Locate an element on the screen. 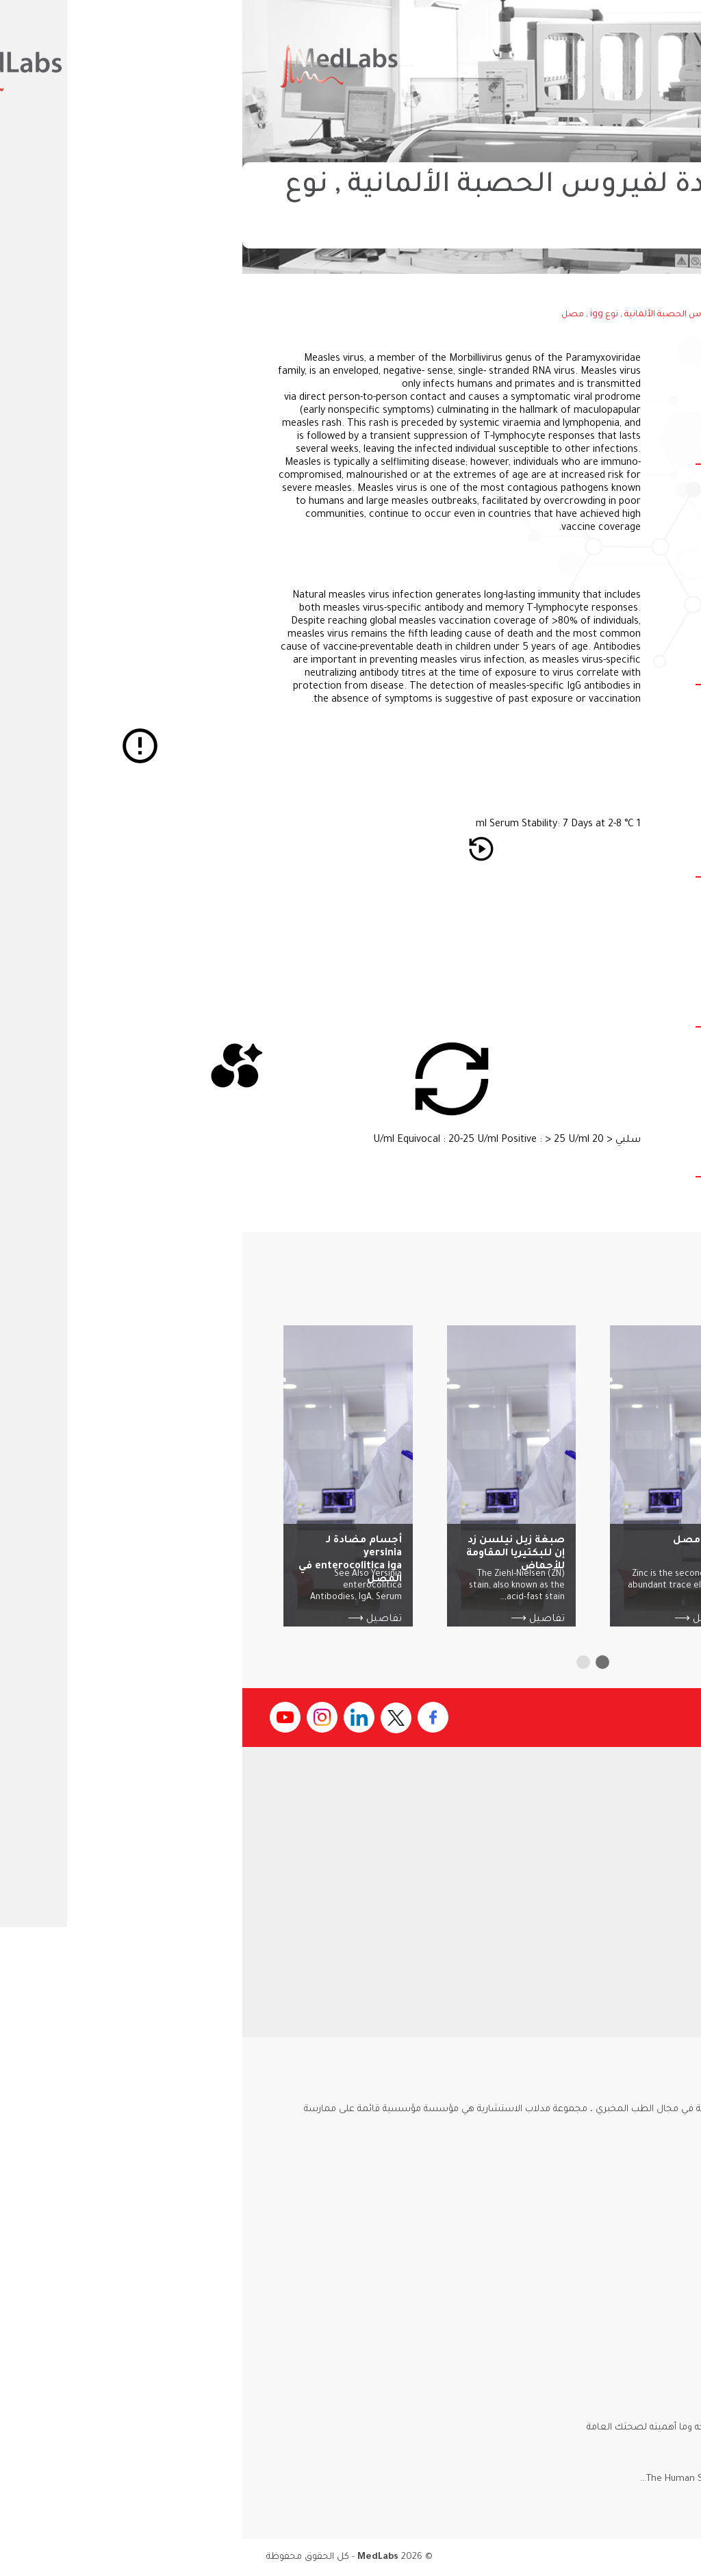  view memories or flashback content is located at coordinates (481, 849).